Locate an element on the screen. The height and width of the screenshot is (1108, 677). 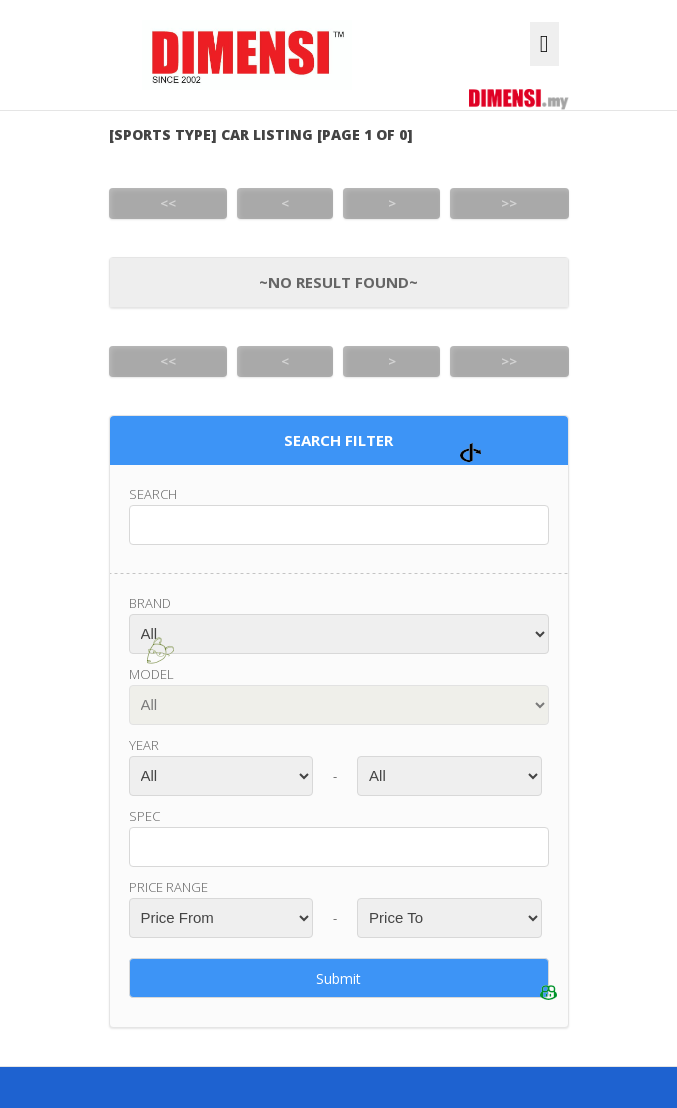
sign in with OpenID authentication is located at coordinates (470, 452).